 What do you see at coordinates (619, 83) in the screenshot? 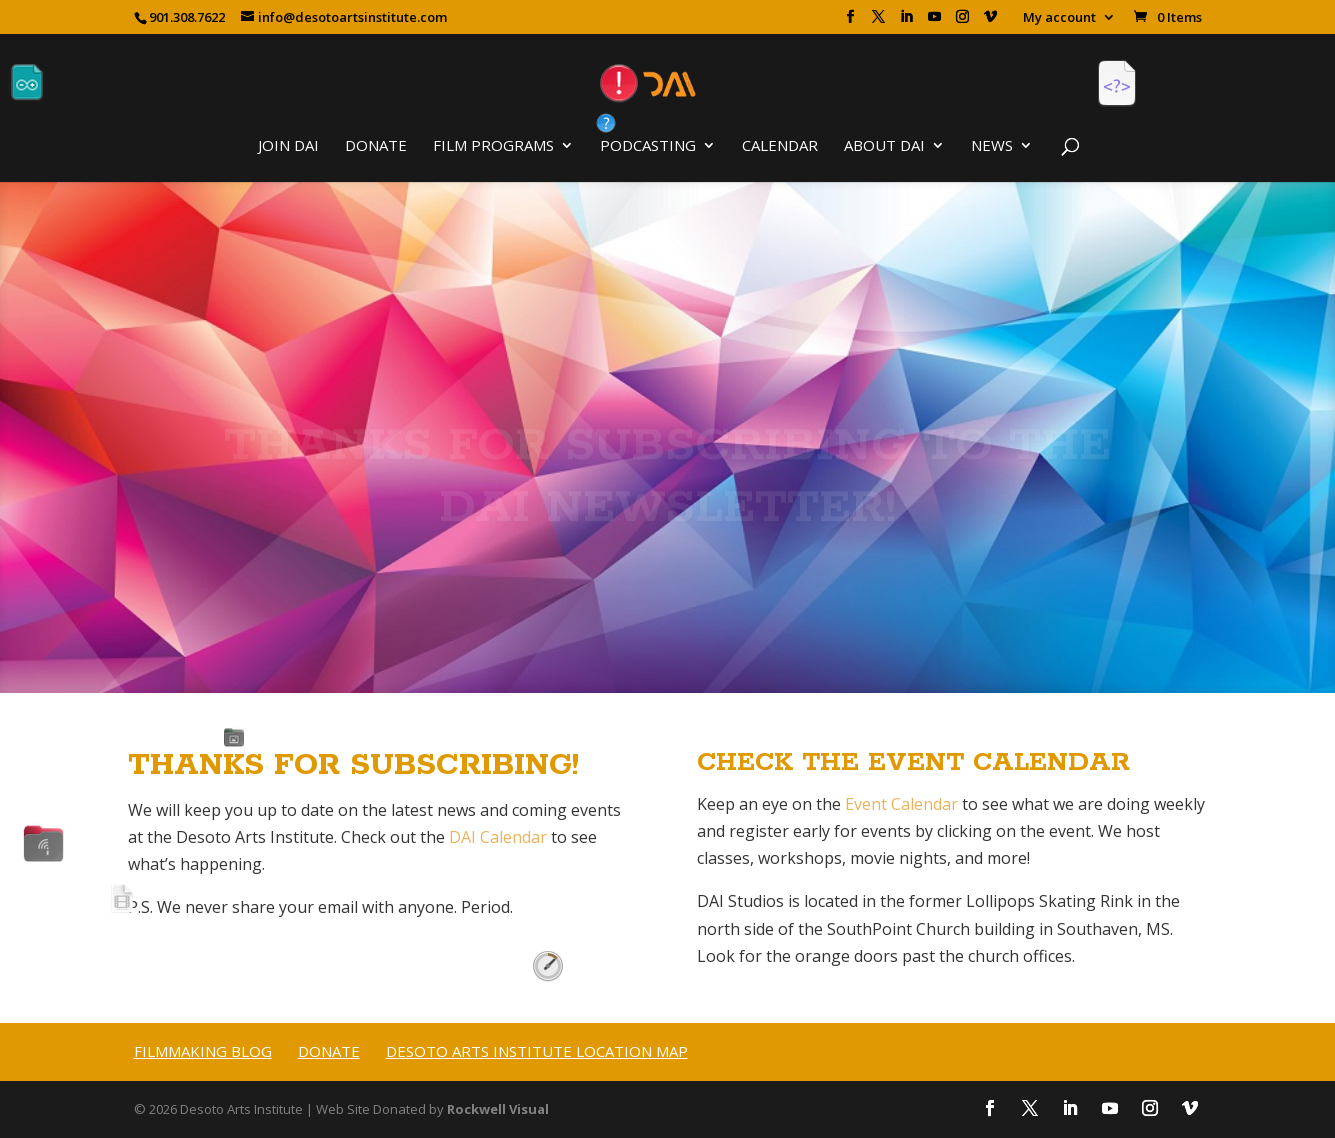
I see `indicates an important alert or warning` at bounding box center [619, 83].